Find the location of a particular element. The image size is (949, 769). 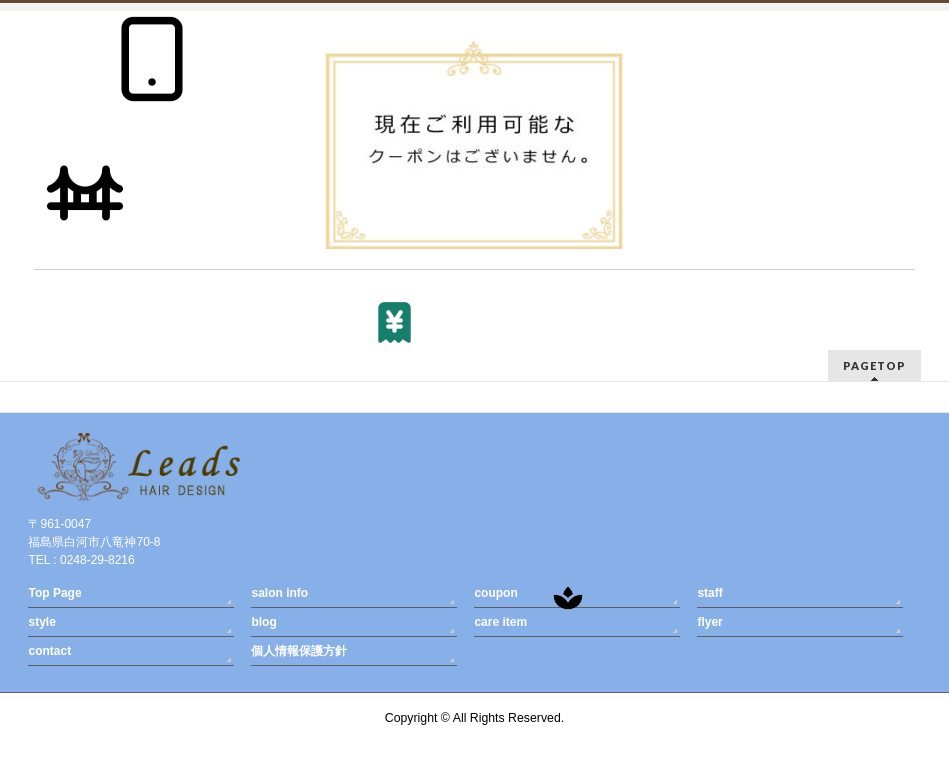

access mobile device settings is located at coordinates (152, 59).